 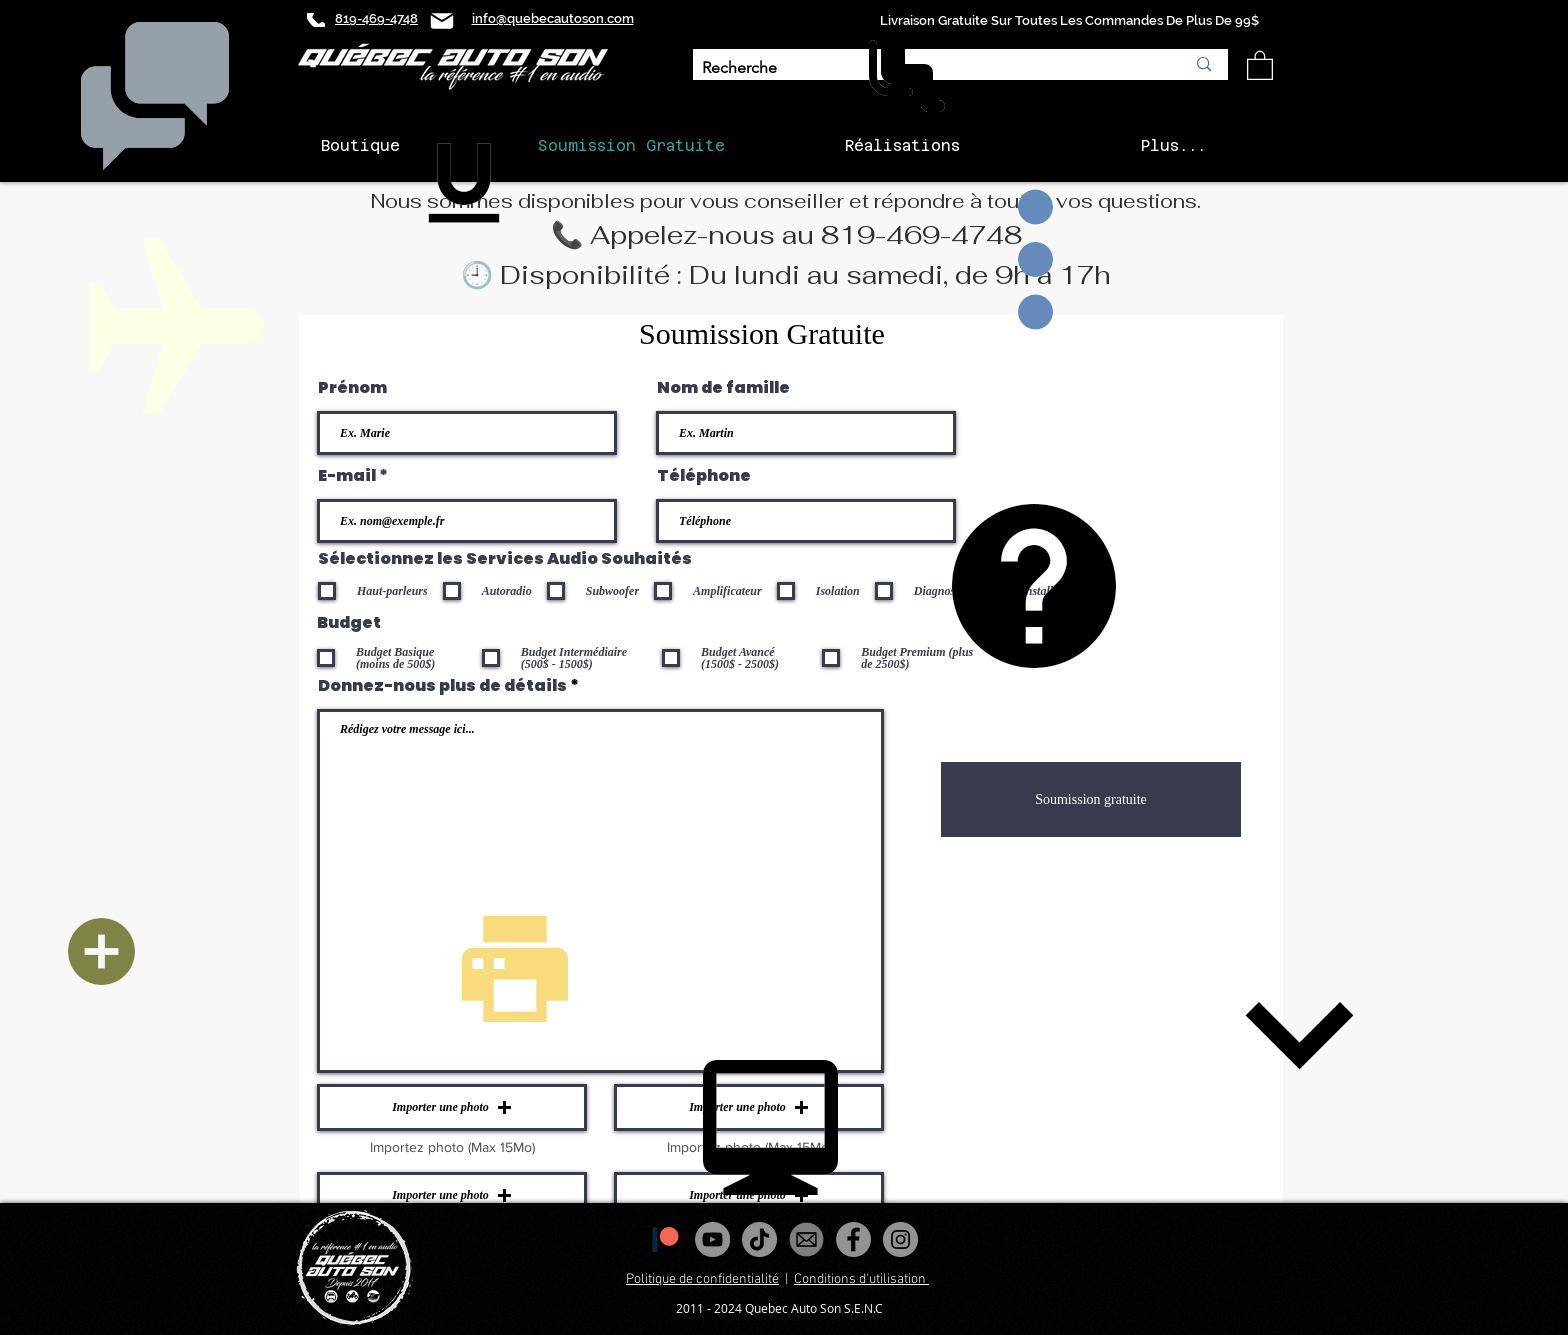 I want to click on print the current document, so click(x=515, y=969).